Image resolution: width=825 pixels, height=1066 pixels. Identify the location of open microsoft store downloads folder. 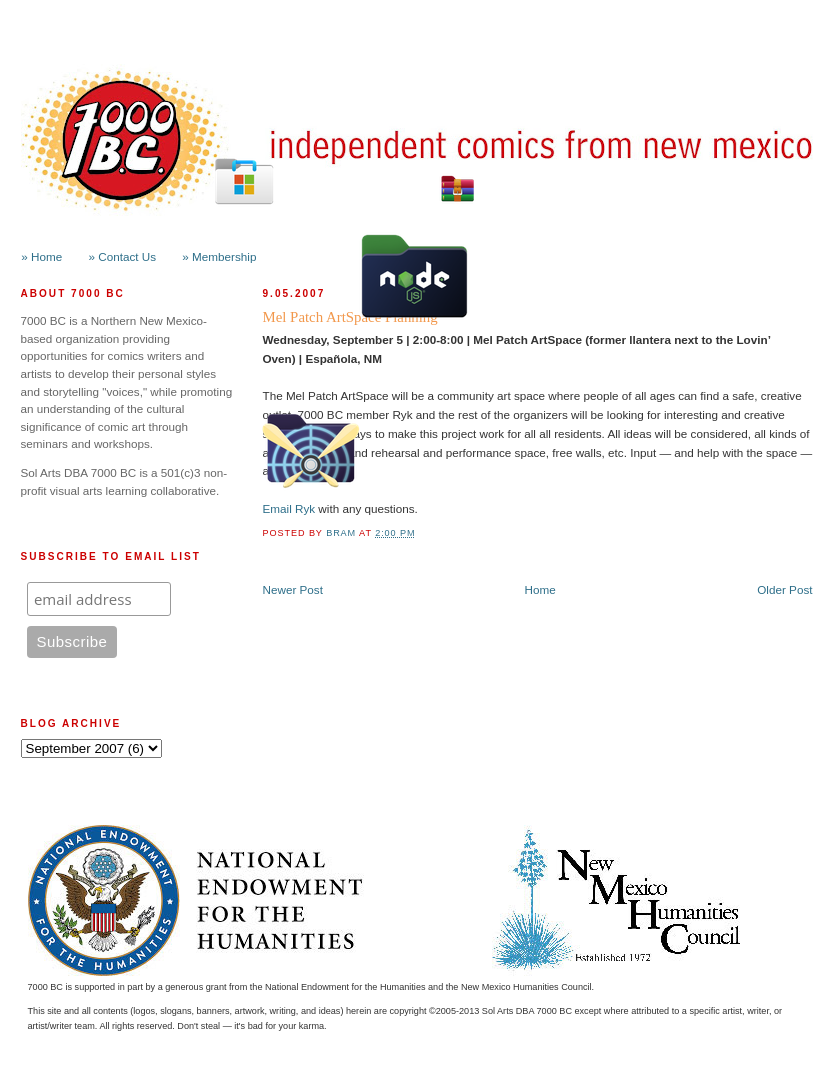
(244, 183).